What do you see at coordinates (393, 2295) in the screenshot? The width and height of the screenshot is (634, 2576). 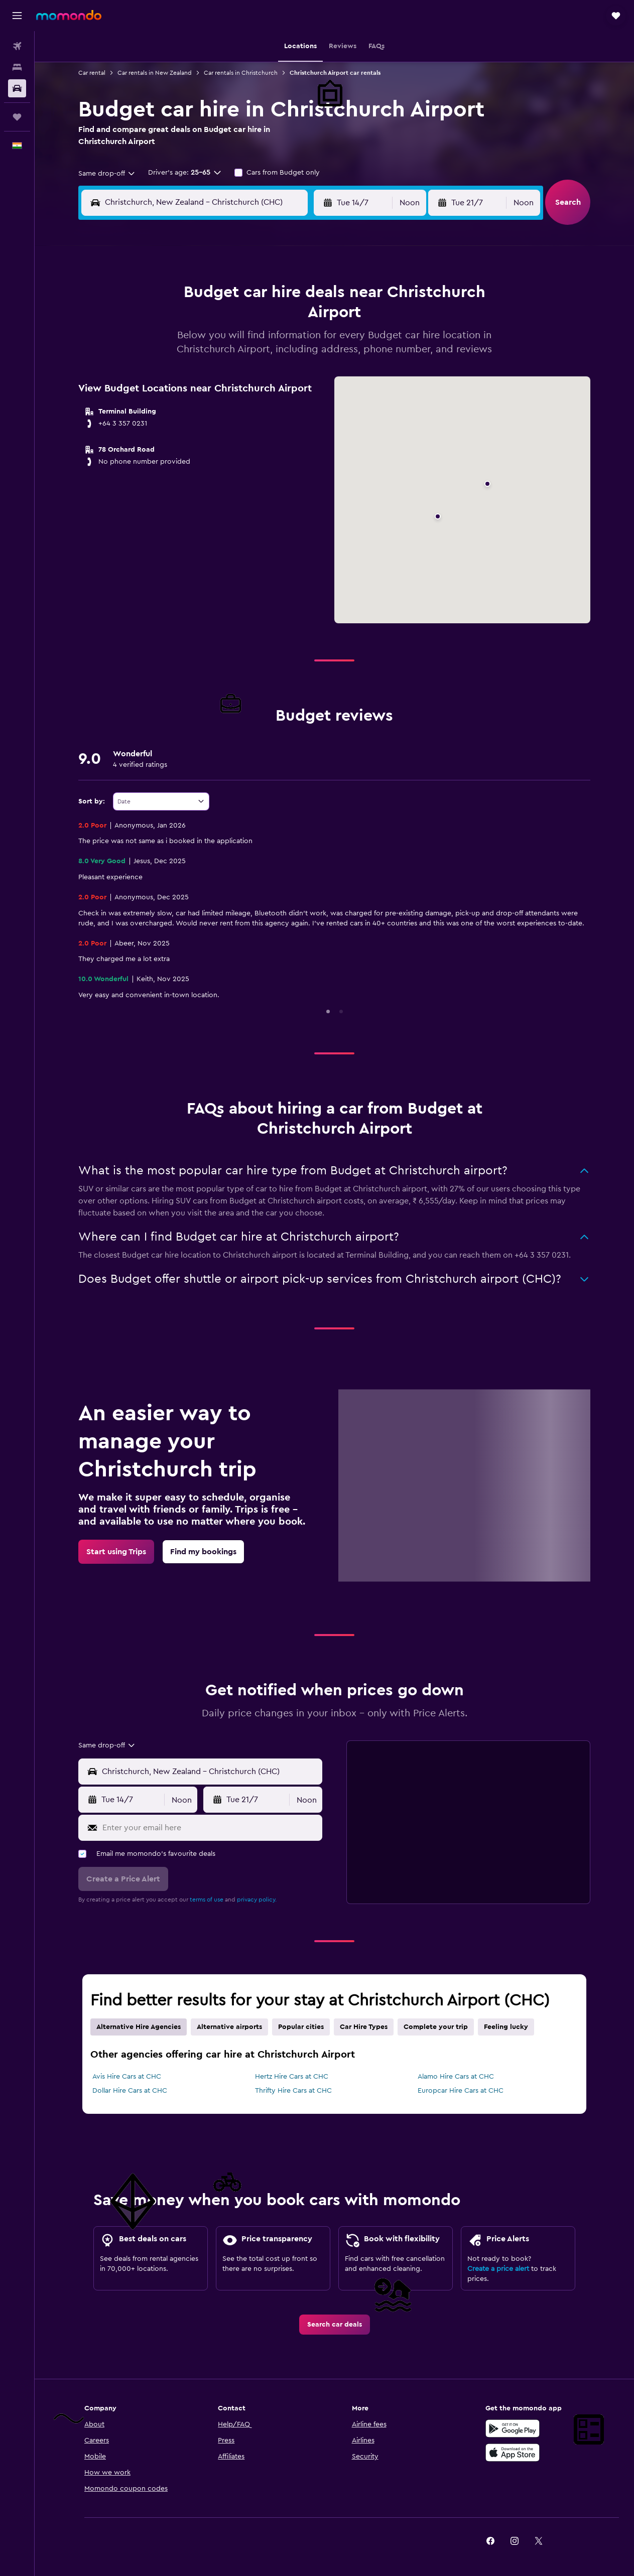 I see `navigate to flood evacuation routes` at bounding box center [393, 2295].